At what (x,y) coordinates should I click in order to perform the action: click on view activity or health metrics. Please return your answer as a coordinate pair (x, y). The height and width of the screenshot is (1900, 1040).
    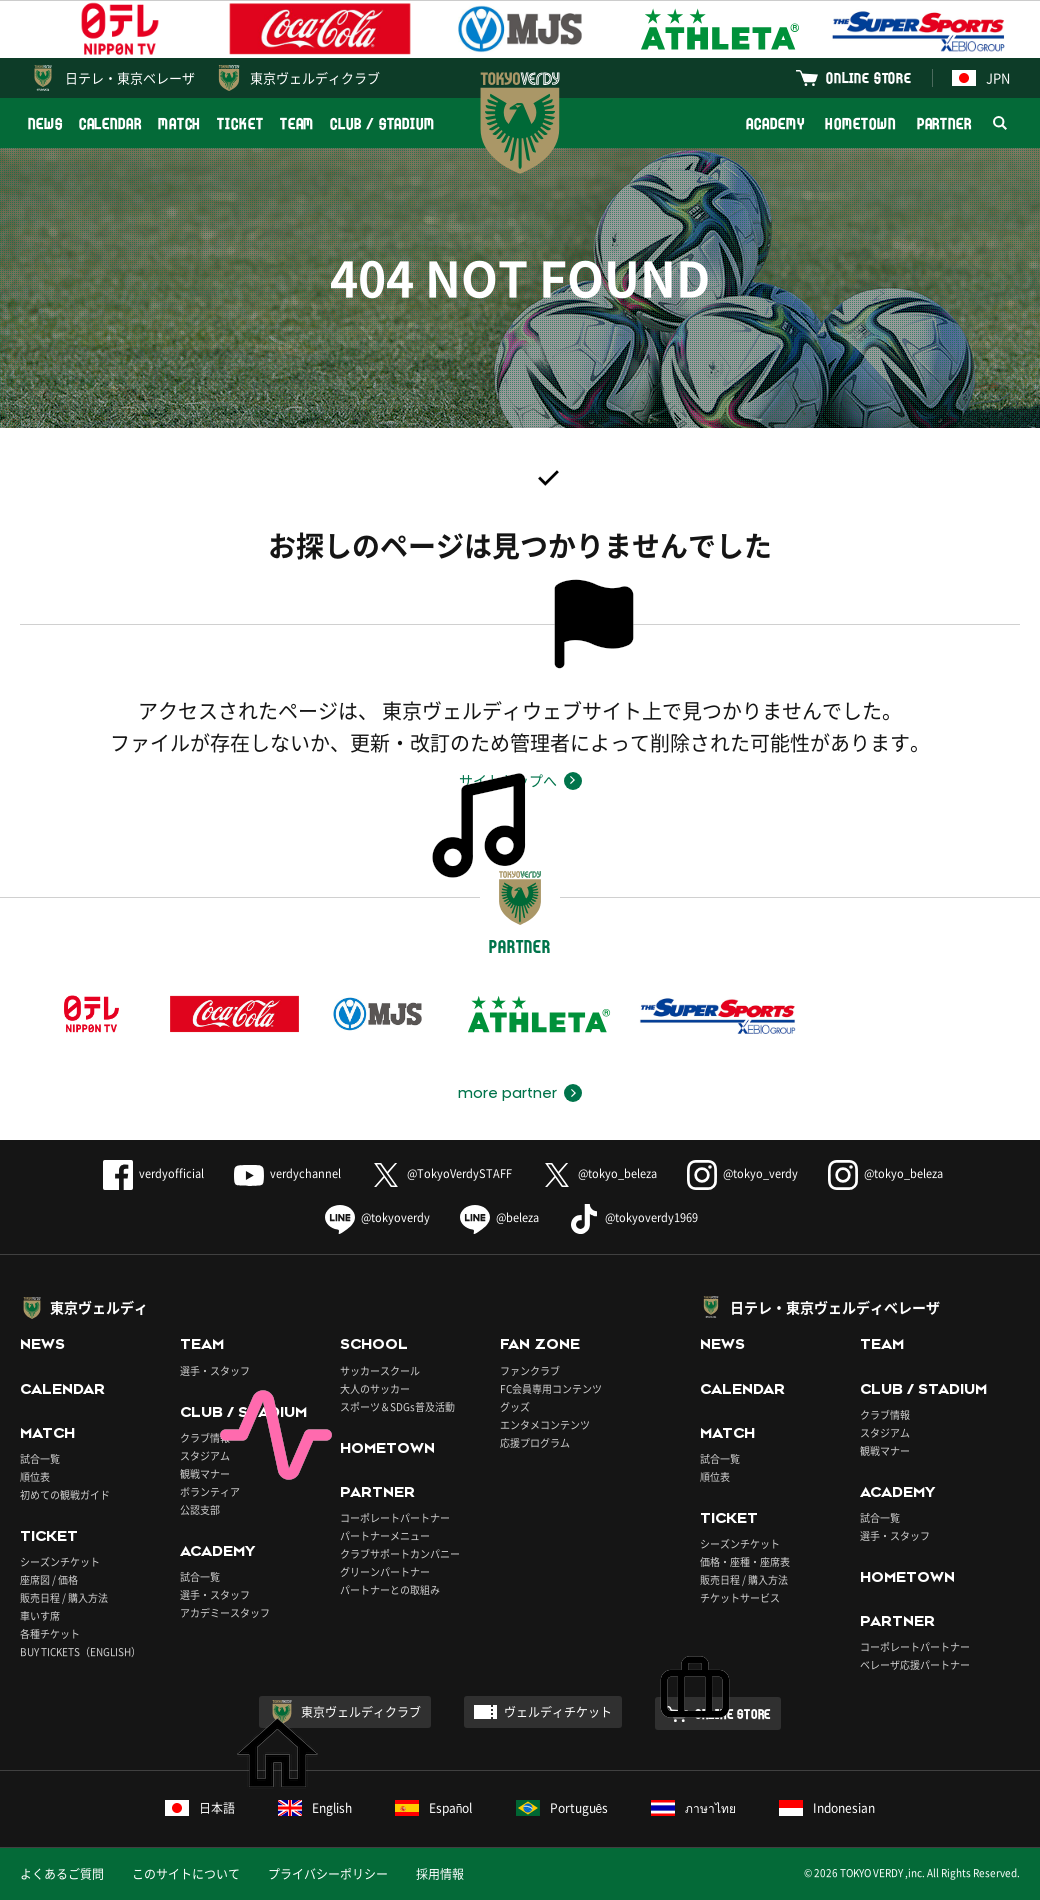
    Looking at the image, I should click on (276, 1435).